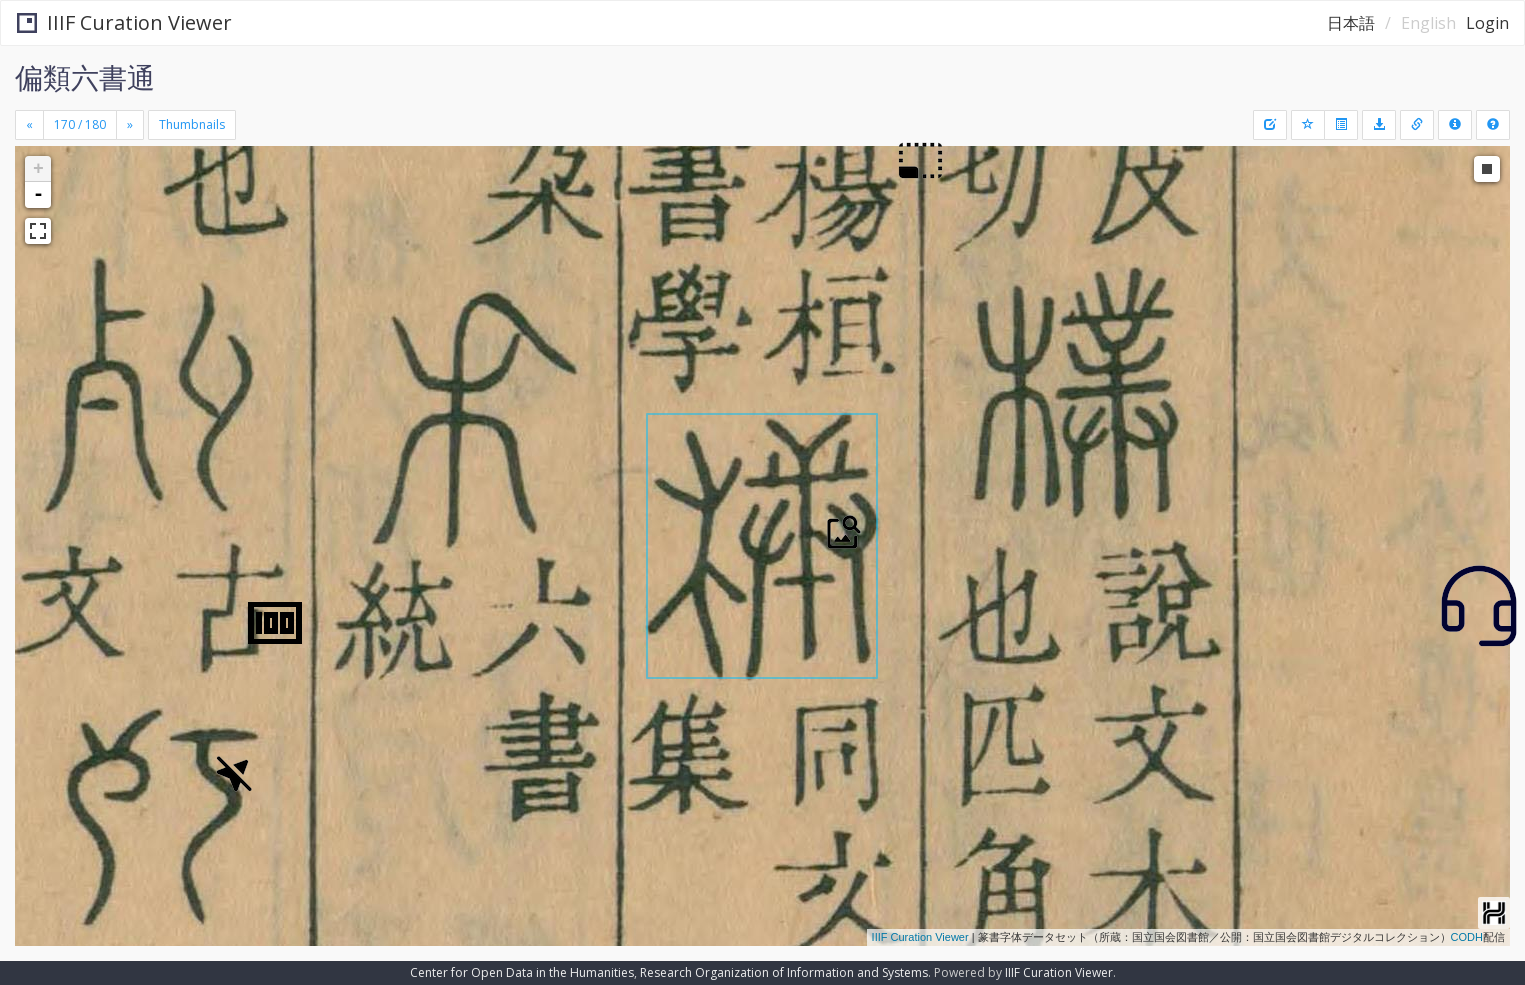  Describe the element at coordinates (1479, 603) in the screenshot. I see `contact customer support` at that location.